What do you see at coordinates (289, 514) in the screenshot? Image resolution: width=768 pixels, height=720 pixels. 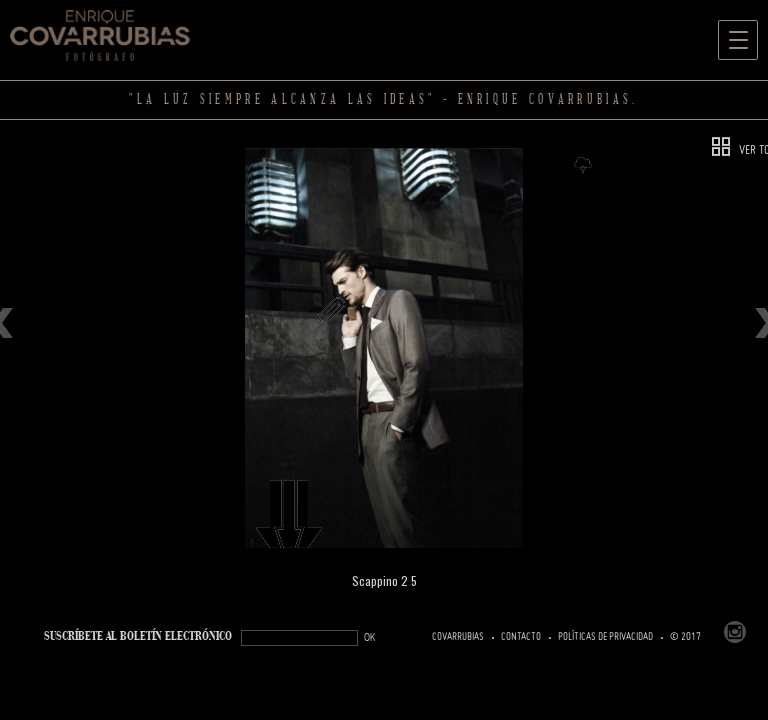 I see `activate a powerful downward attack or smash move` at bounding box center [289, 514].